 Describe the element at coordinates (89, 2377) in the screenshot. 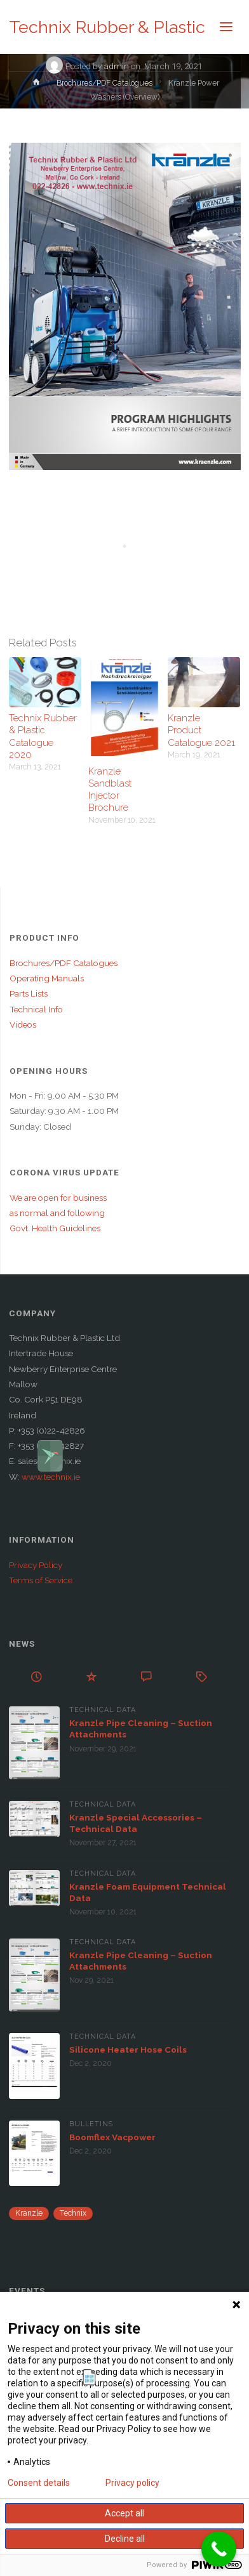

I see `libreoffice master document file type` at that location.